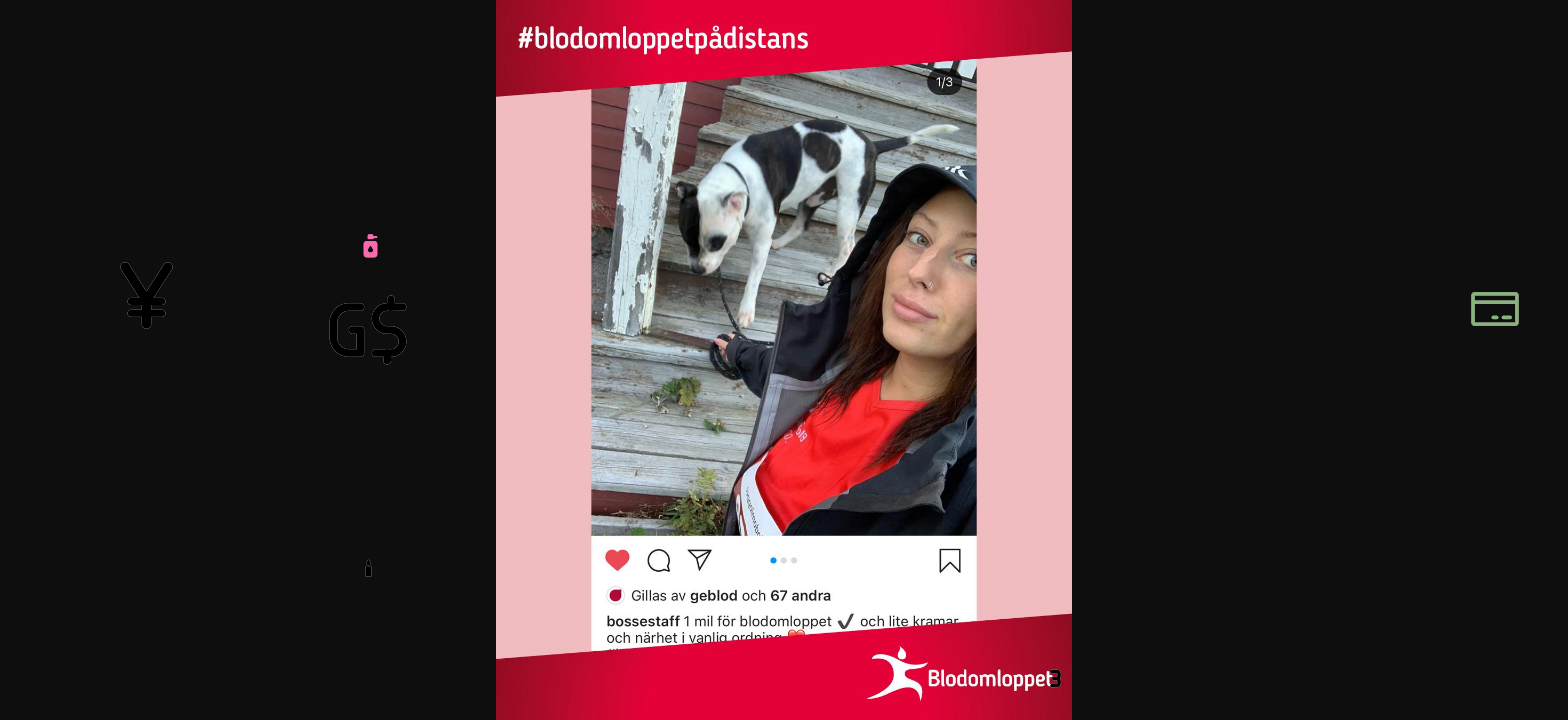 Image resolution: width=1568 pixels, height=720 pixels. Describe the element at coordinates (146, 295) in the screenshot. I see `view price in japanese yen` at that location.